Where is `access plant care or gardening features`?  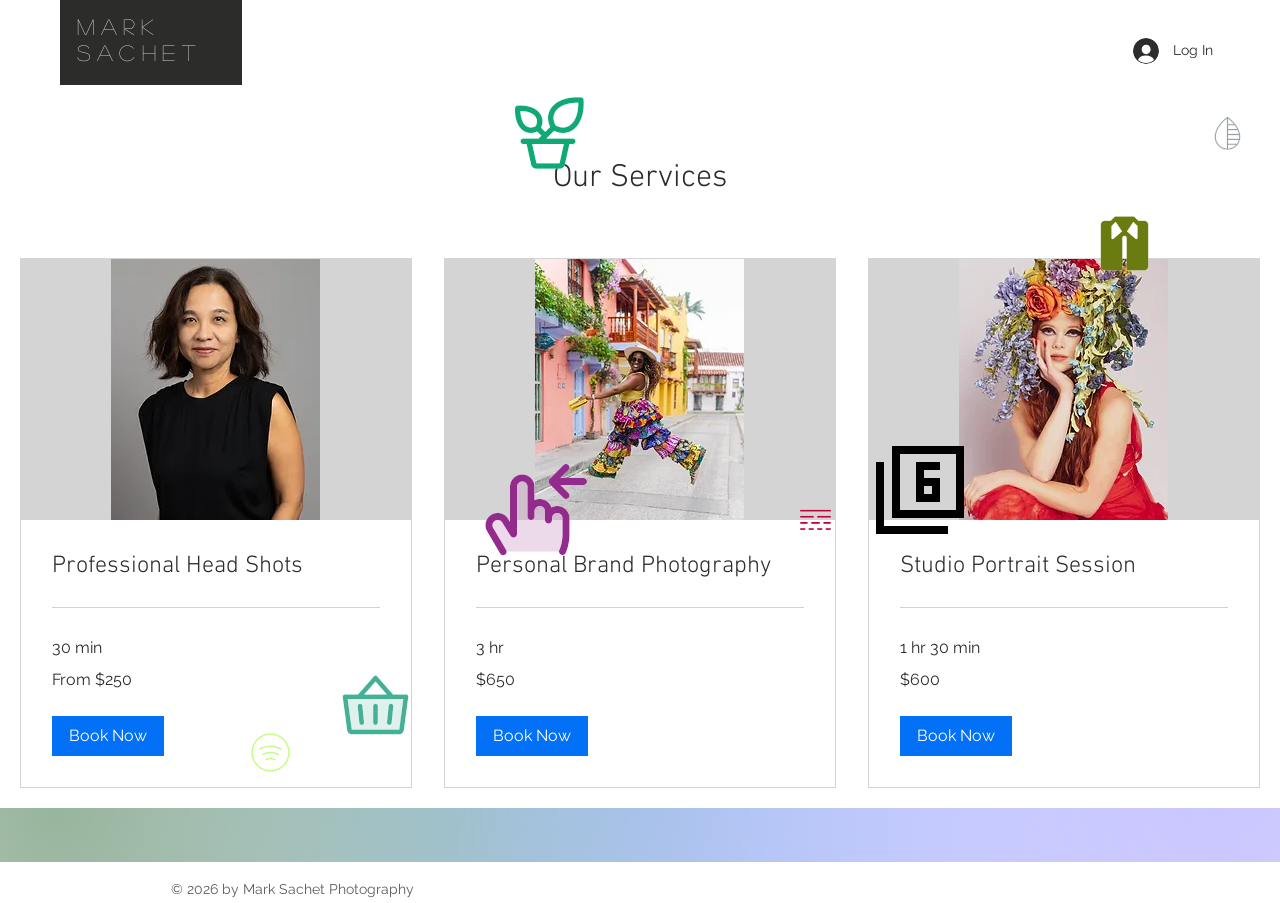
access plant care or gardening features is located at coordinates (548, 133).